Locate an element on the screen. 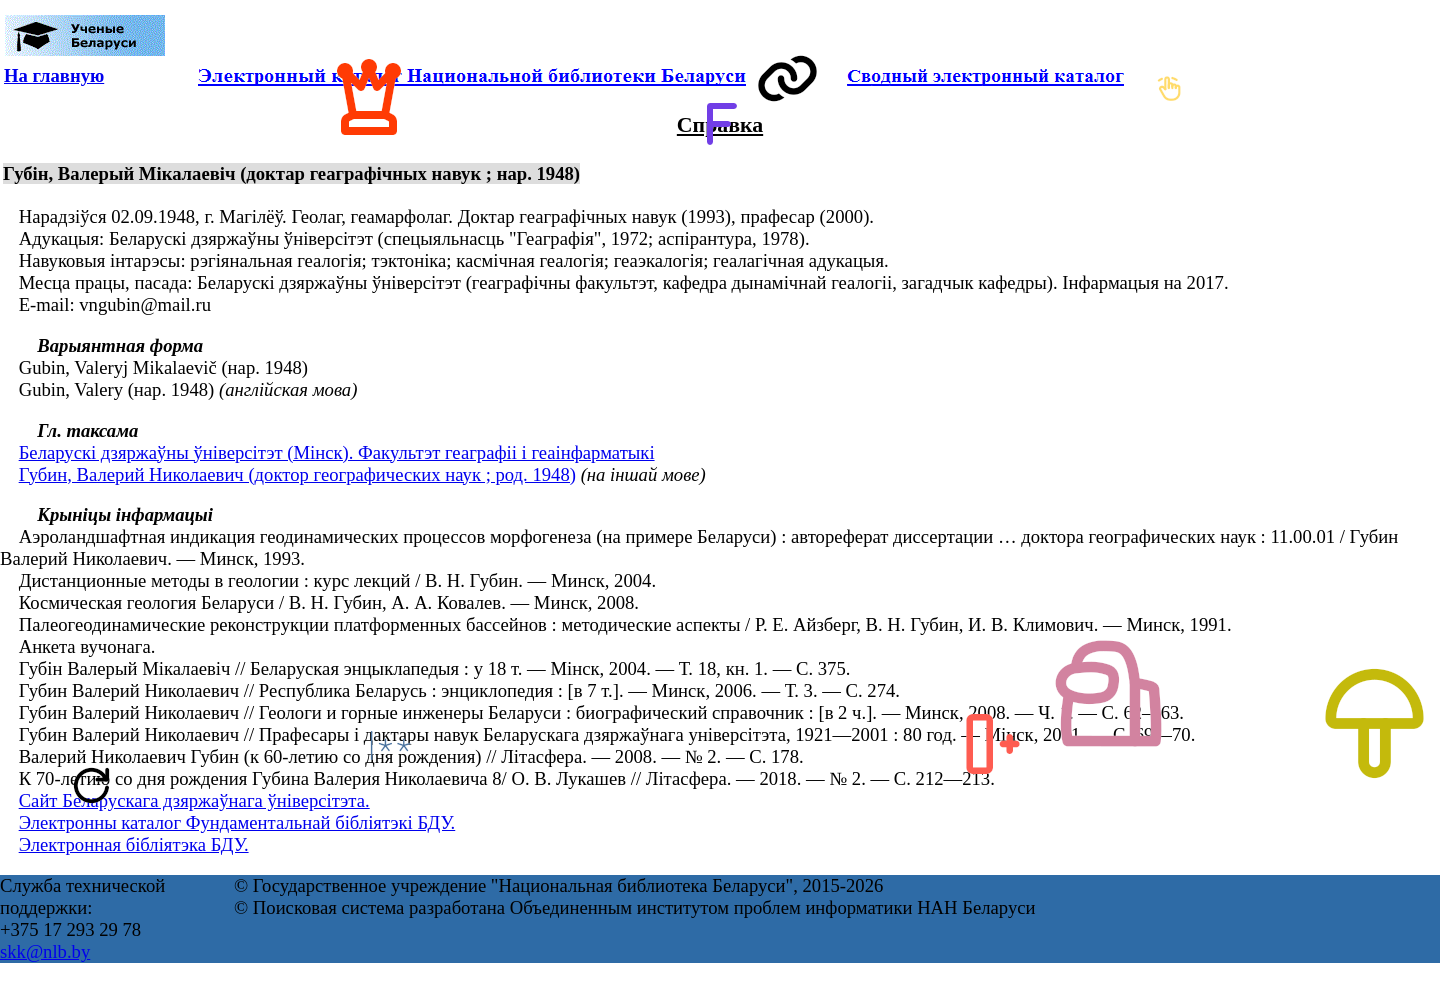  refresh the current page or content is located at coordinates (91, 785).